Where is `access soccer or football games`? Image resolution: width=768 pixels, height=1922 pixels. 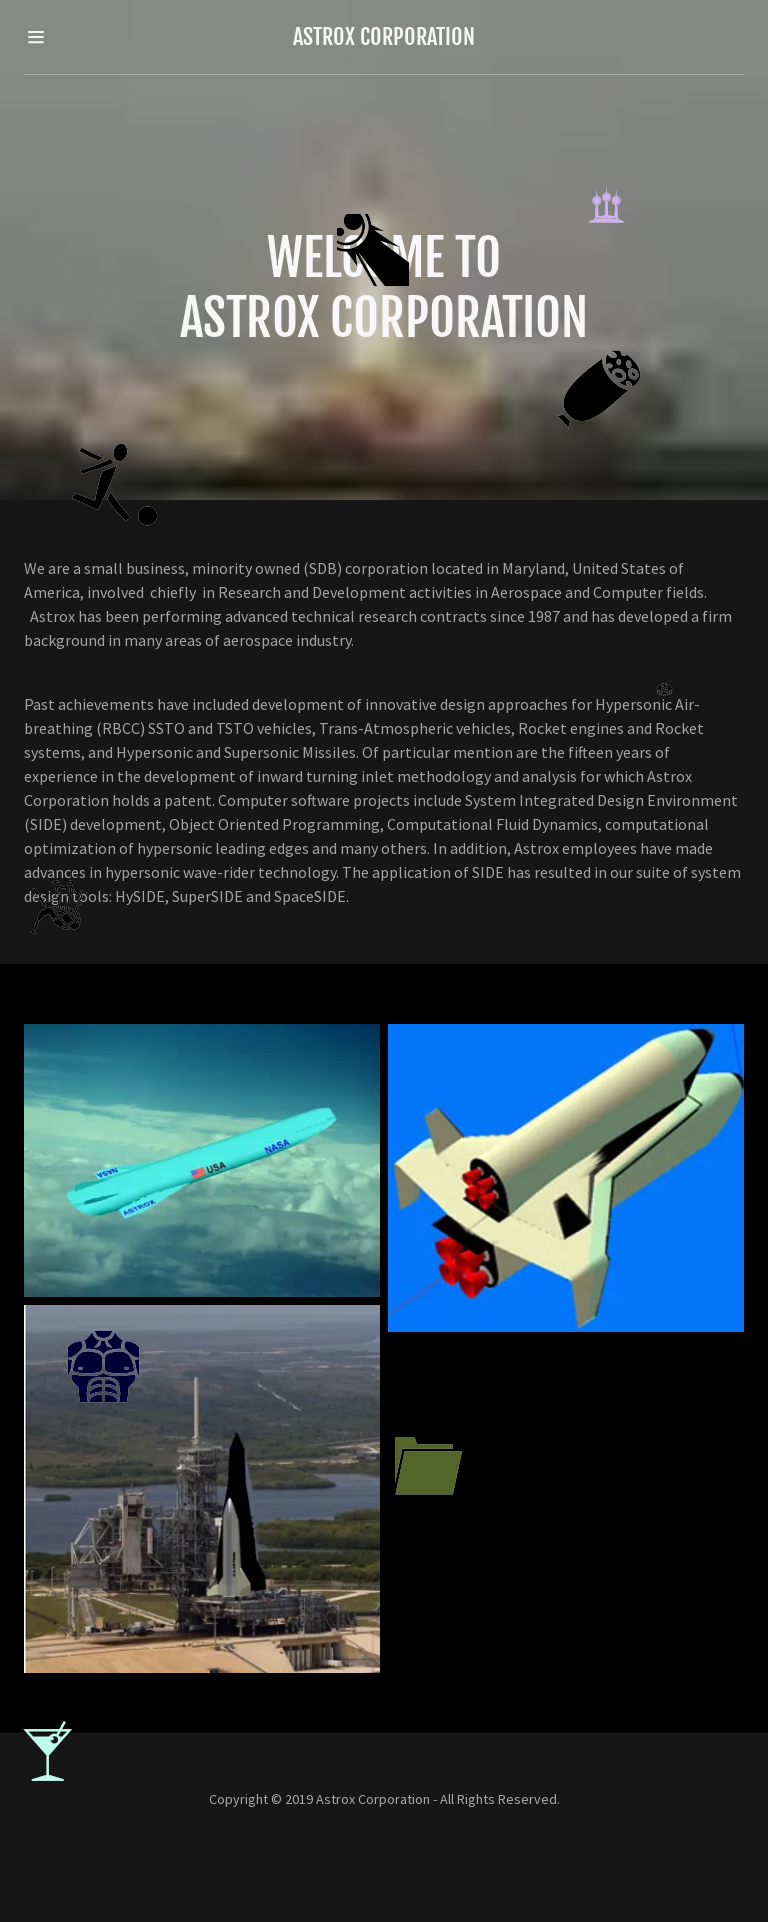
access soccer or football games is located at coordinates (114, 484).